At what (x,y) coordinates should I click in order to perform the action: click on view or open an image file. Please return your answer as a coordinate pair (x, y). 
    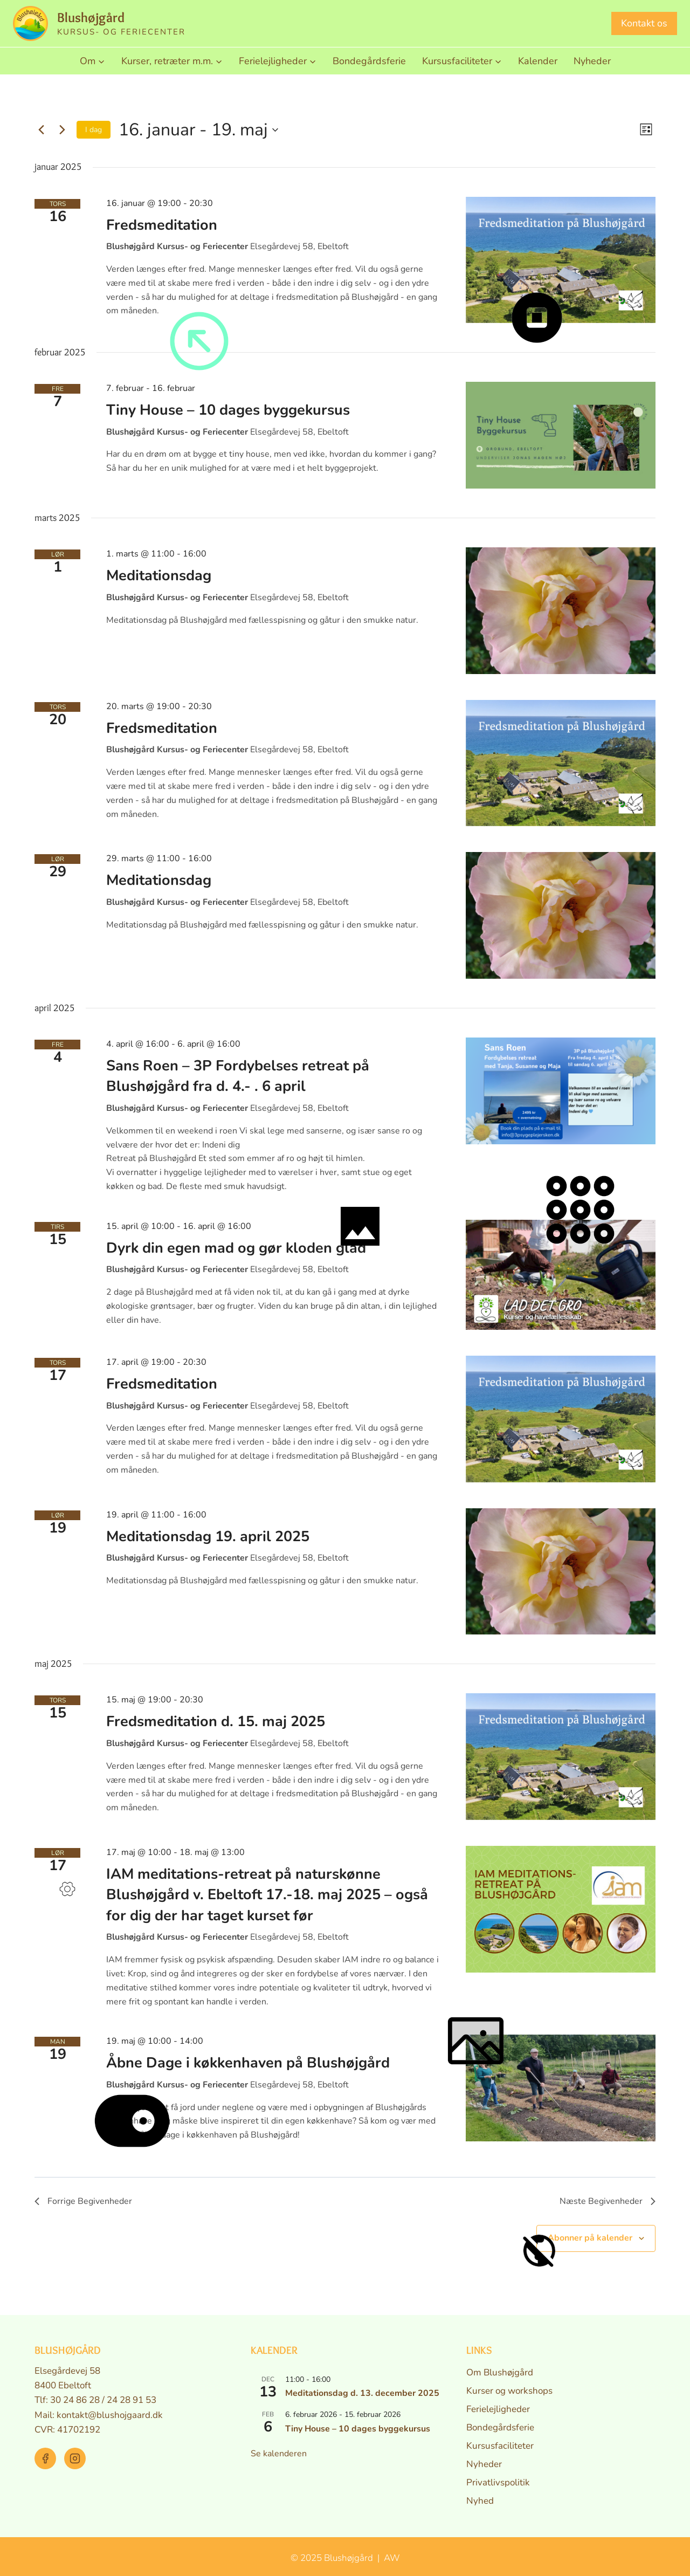
    Looking at the image, I should click on (475, 2041).